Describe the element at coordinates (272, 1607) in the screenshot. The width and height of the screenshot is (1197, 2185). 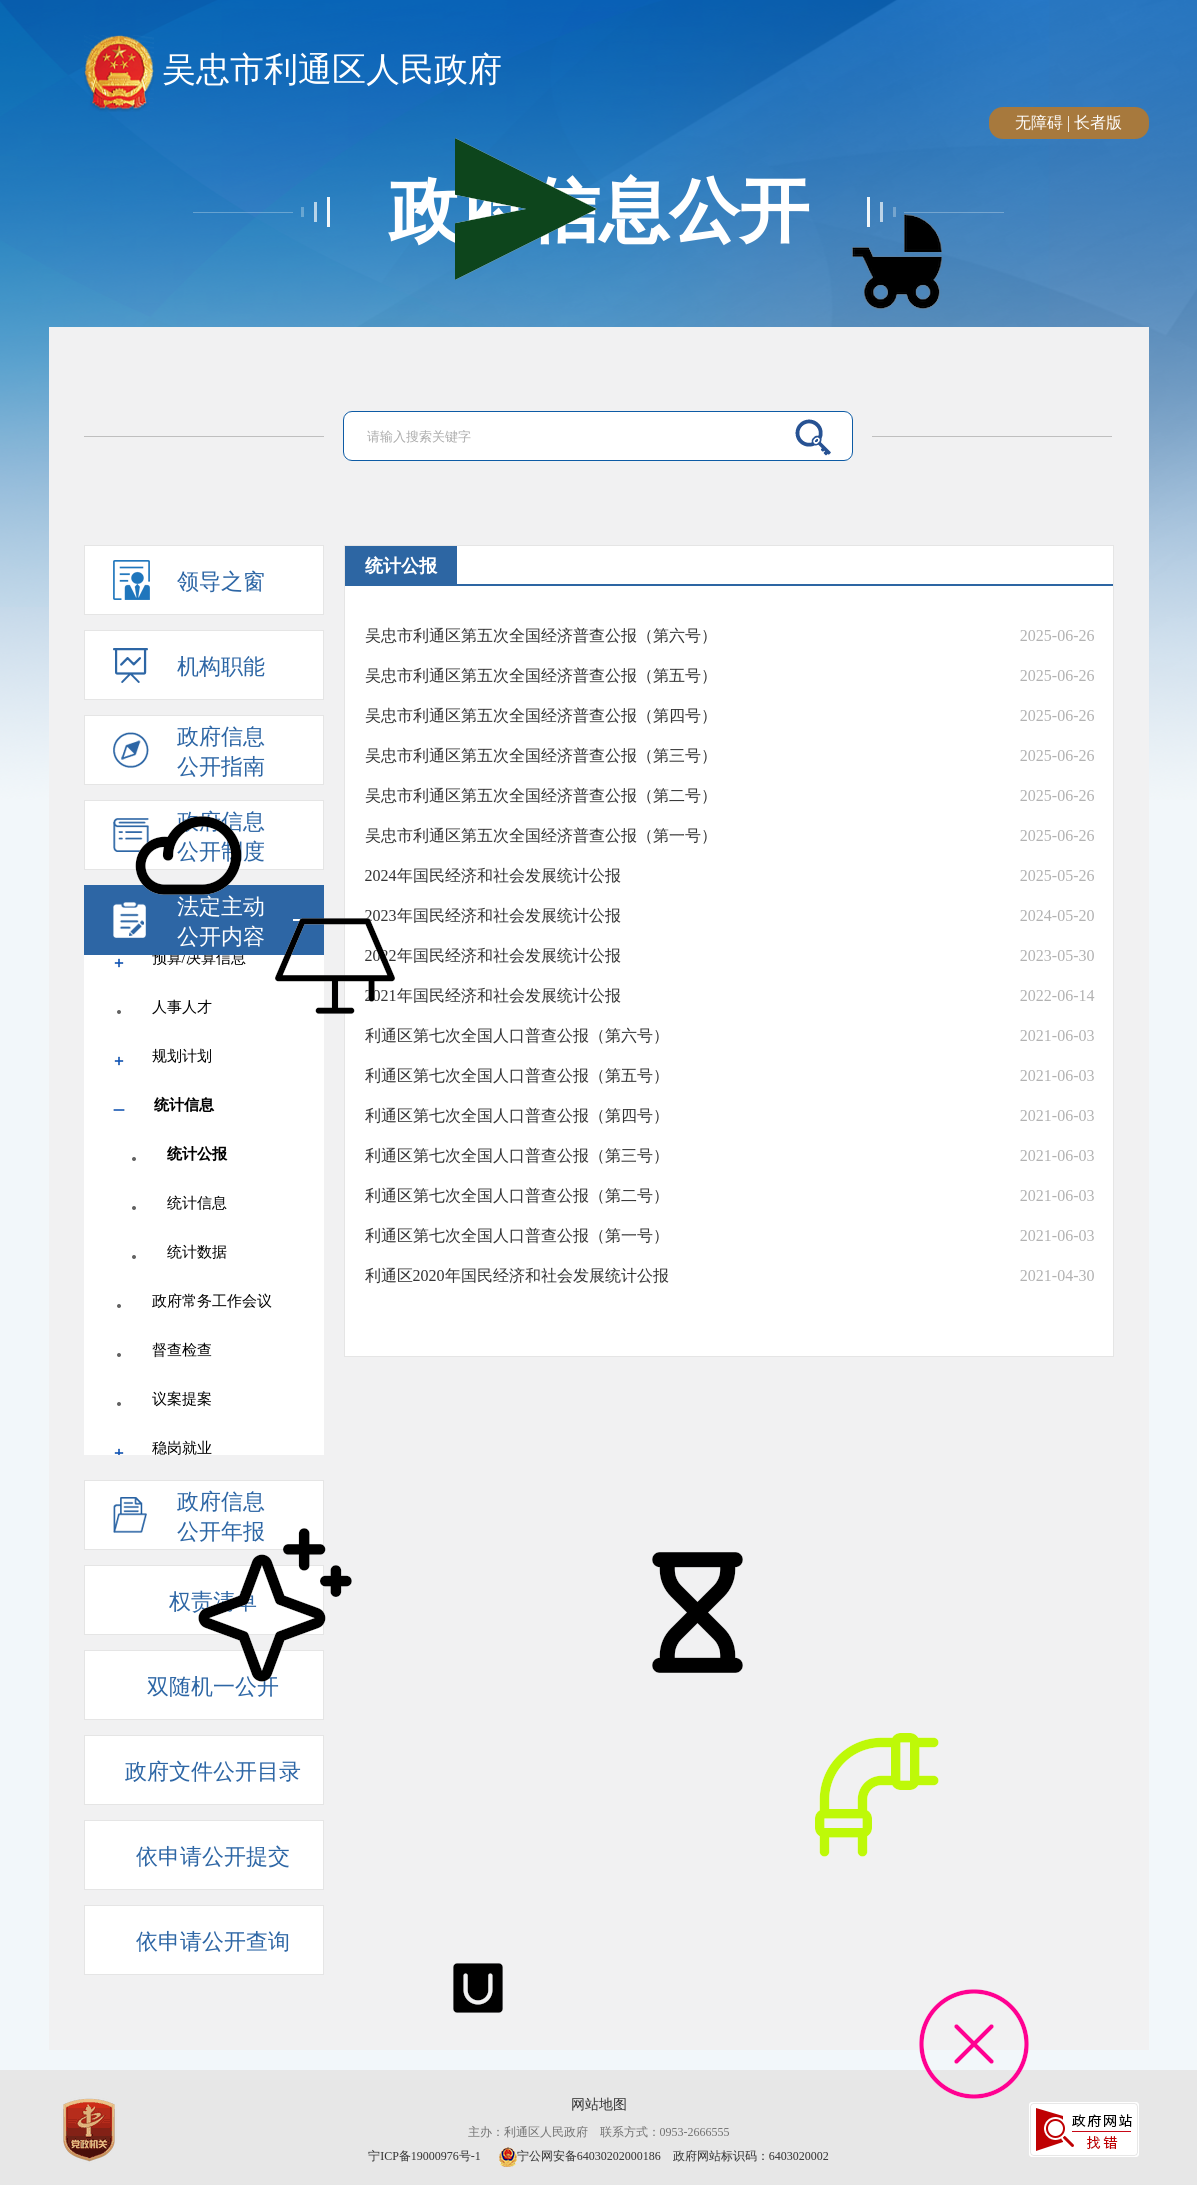
I see `indicates AI-generated or enhanced content` at that location.